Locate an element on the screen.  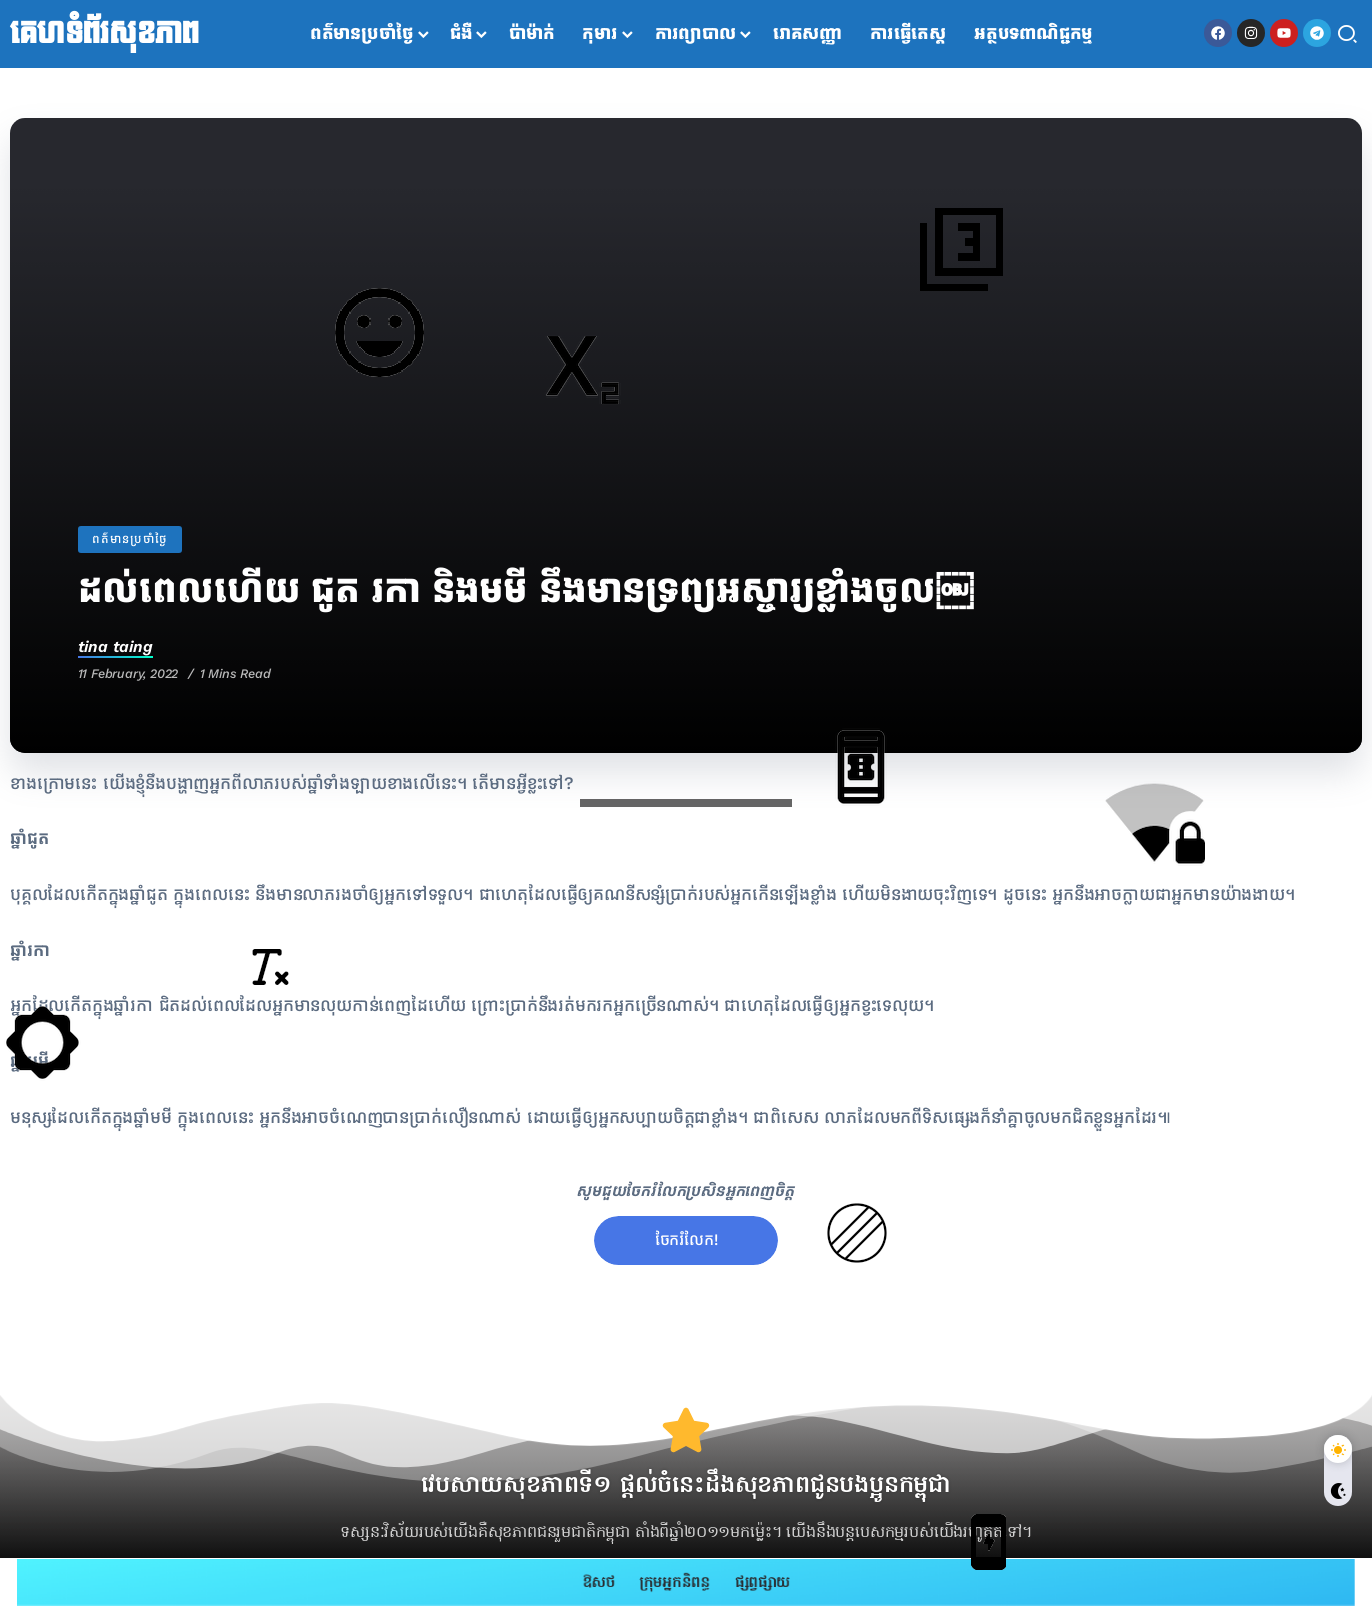
find nearby charging stations is located at coordinates (989, 1542).